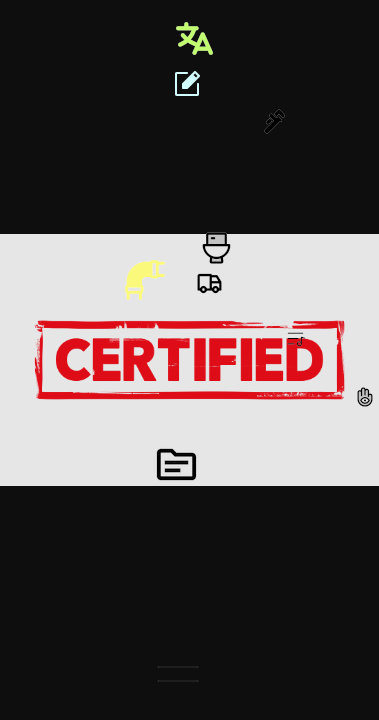  I want to click on indicates restroom or bathroom location, so click(216, 247).